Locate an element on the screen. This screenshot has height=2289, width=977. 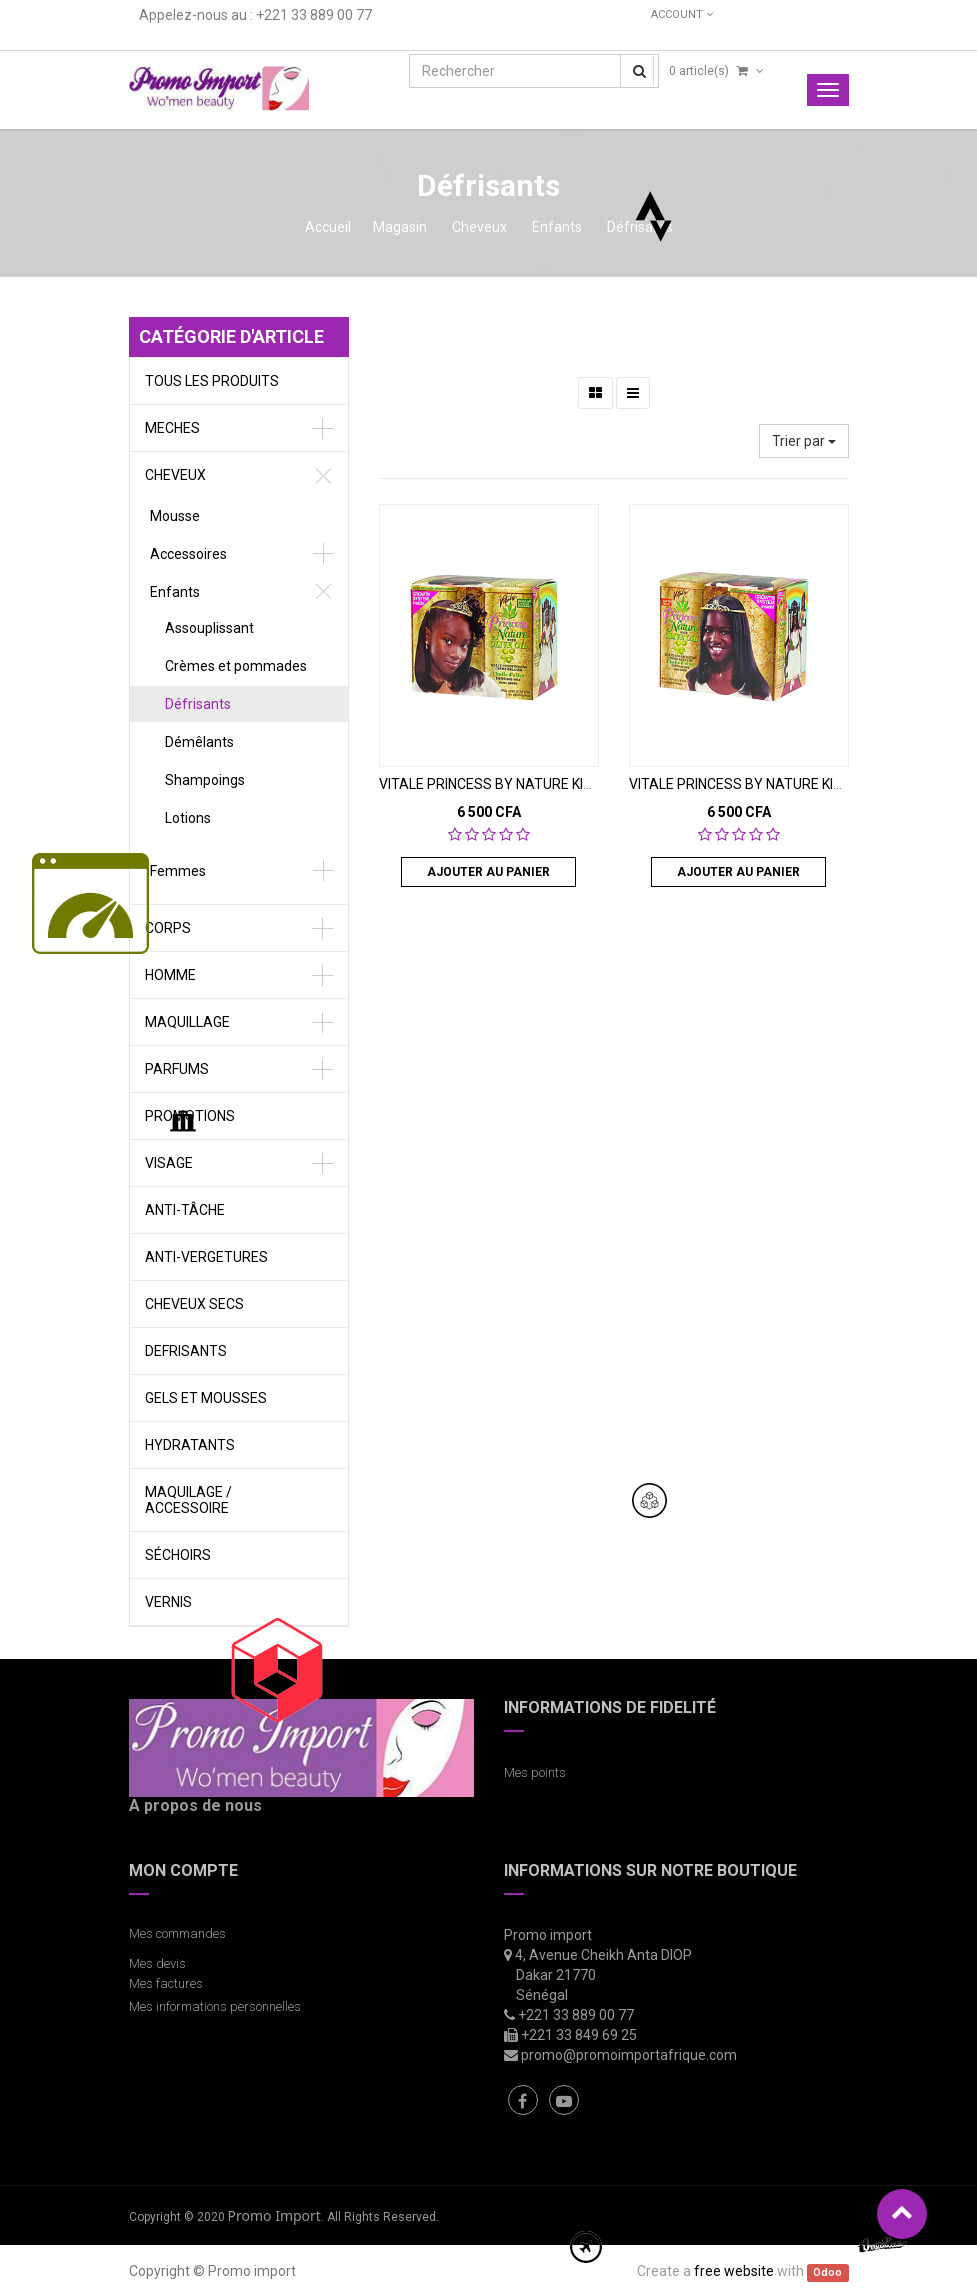
blueprint app logo is located at coordinates (277, 1670).